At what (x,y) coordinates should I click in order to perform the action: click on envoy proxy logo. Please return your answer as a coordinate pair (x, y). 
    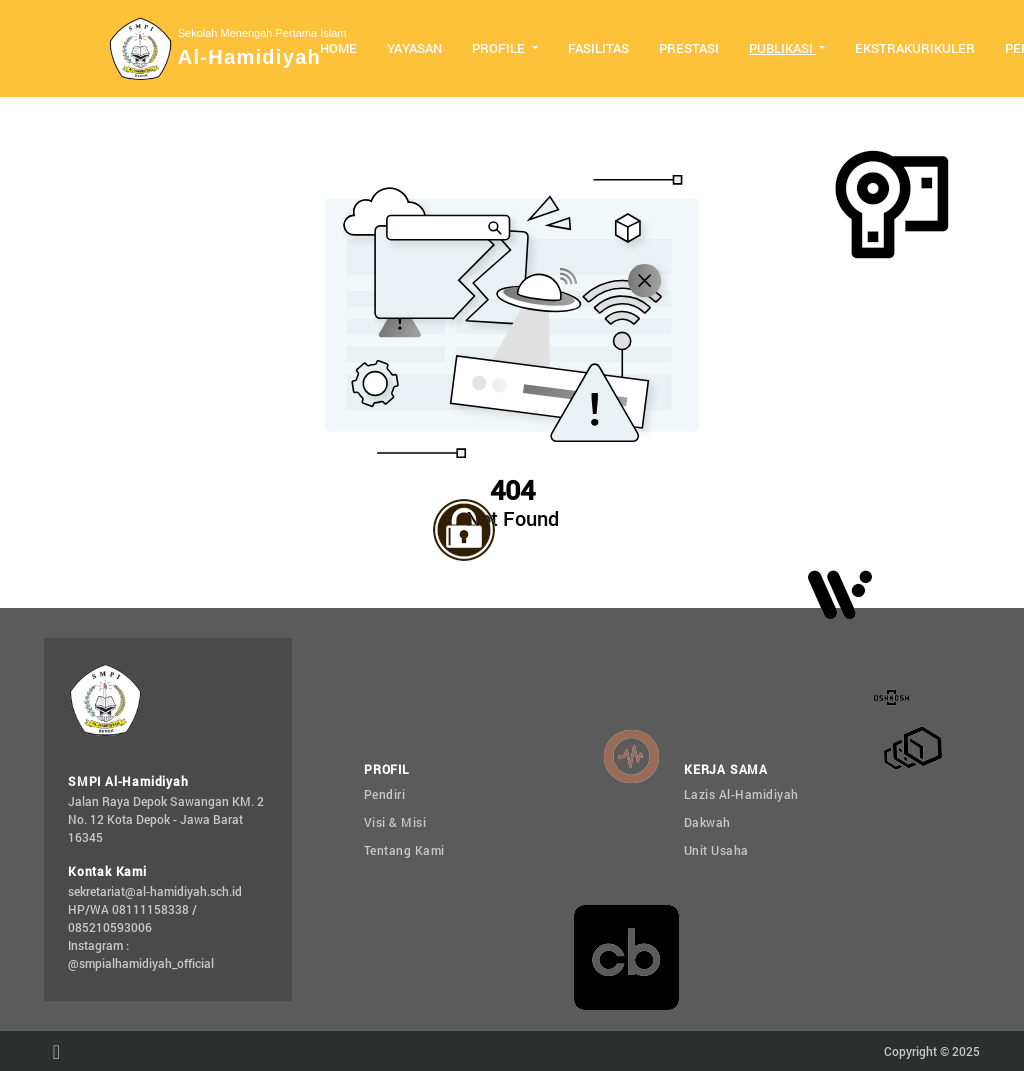
    Looking at the image, I should click on (913, 748).